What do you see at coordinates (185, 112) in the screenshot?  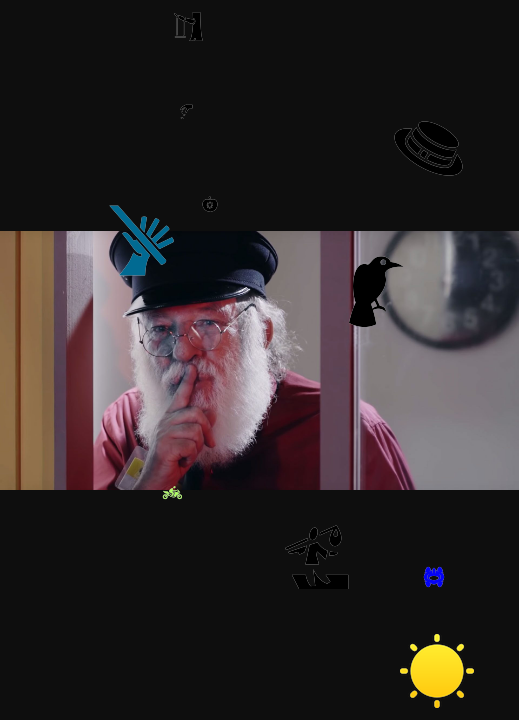 I see `make a payment or purchase` at bounding box center [185, 112].